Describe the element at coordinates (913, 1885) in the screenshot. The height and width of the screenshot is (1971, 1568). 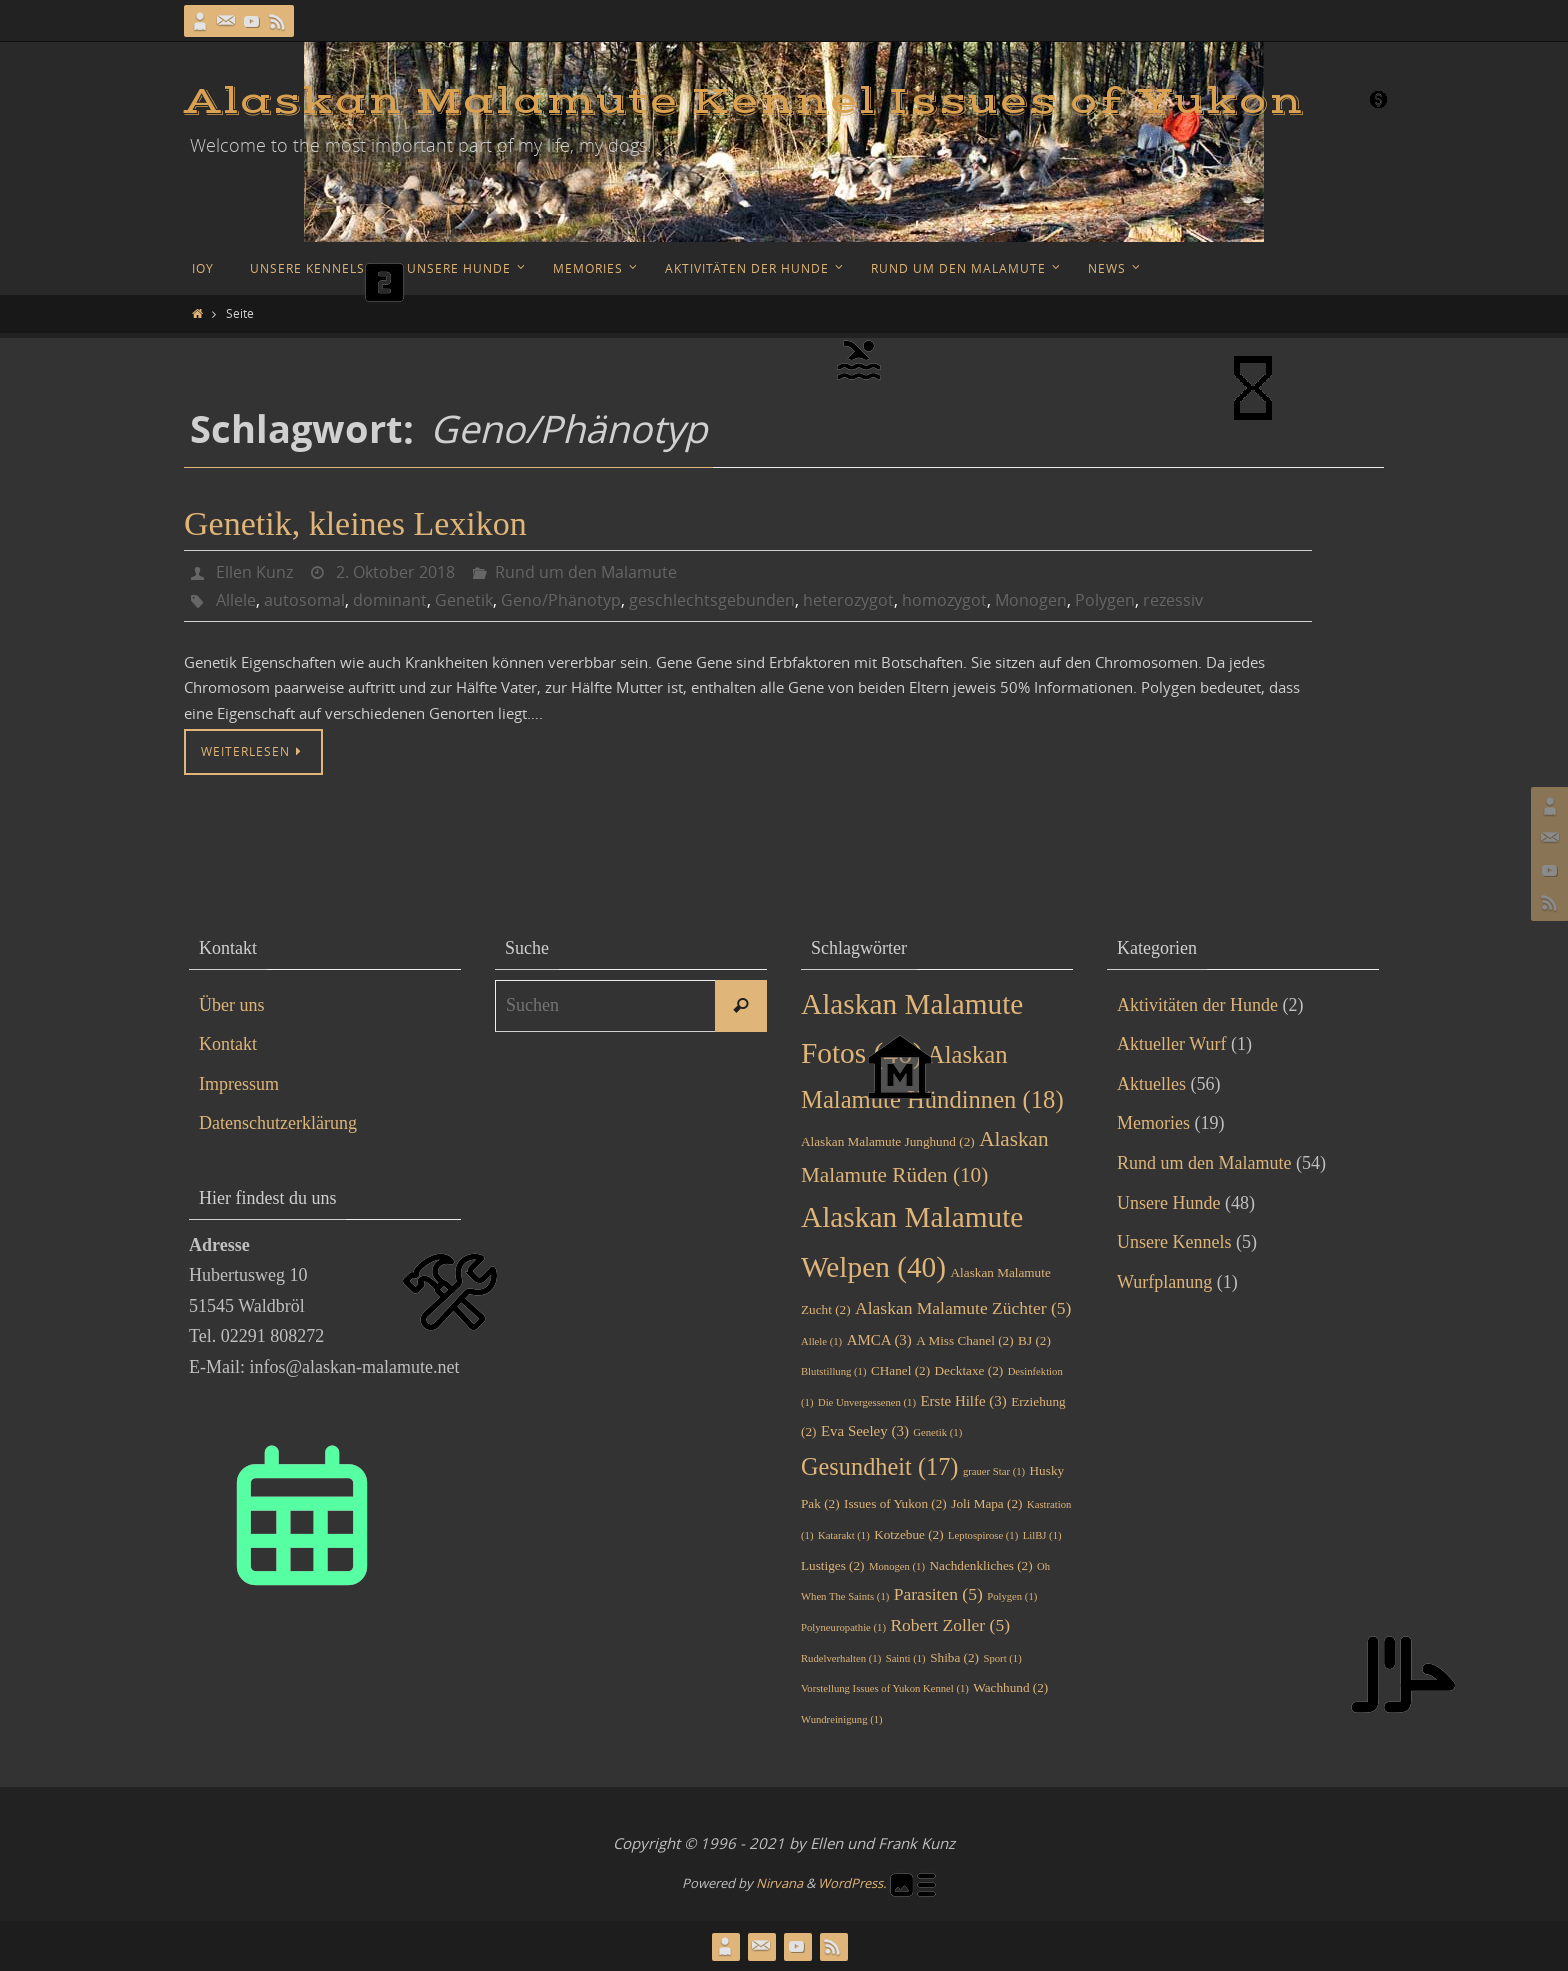
I see `view media with text description` at that location.